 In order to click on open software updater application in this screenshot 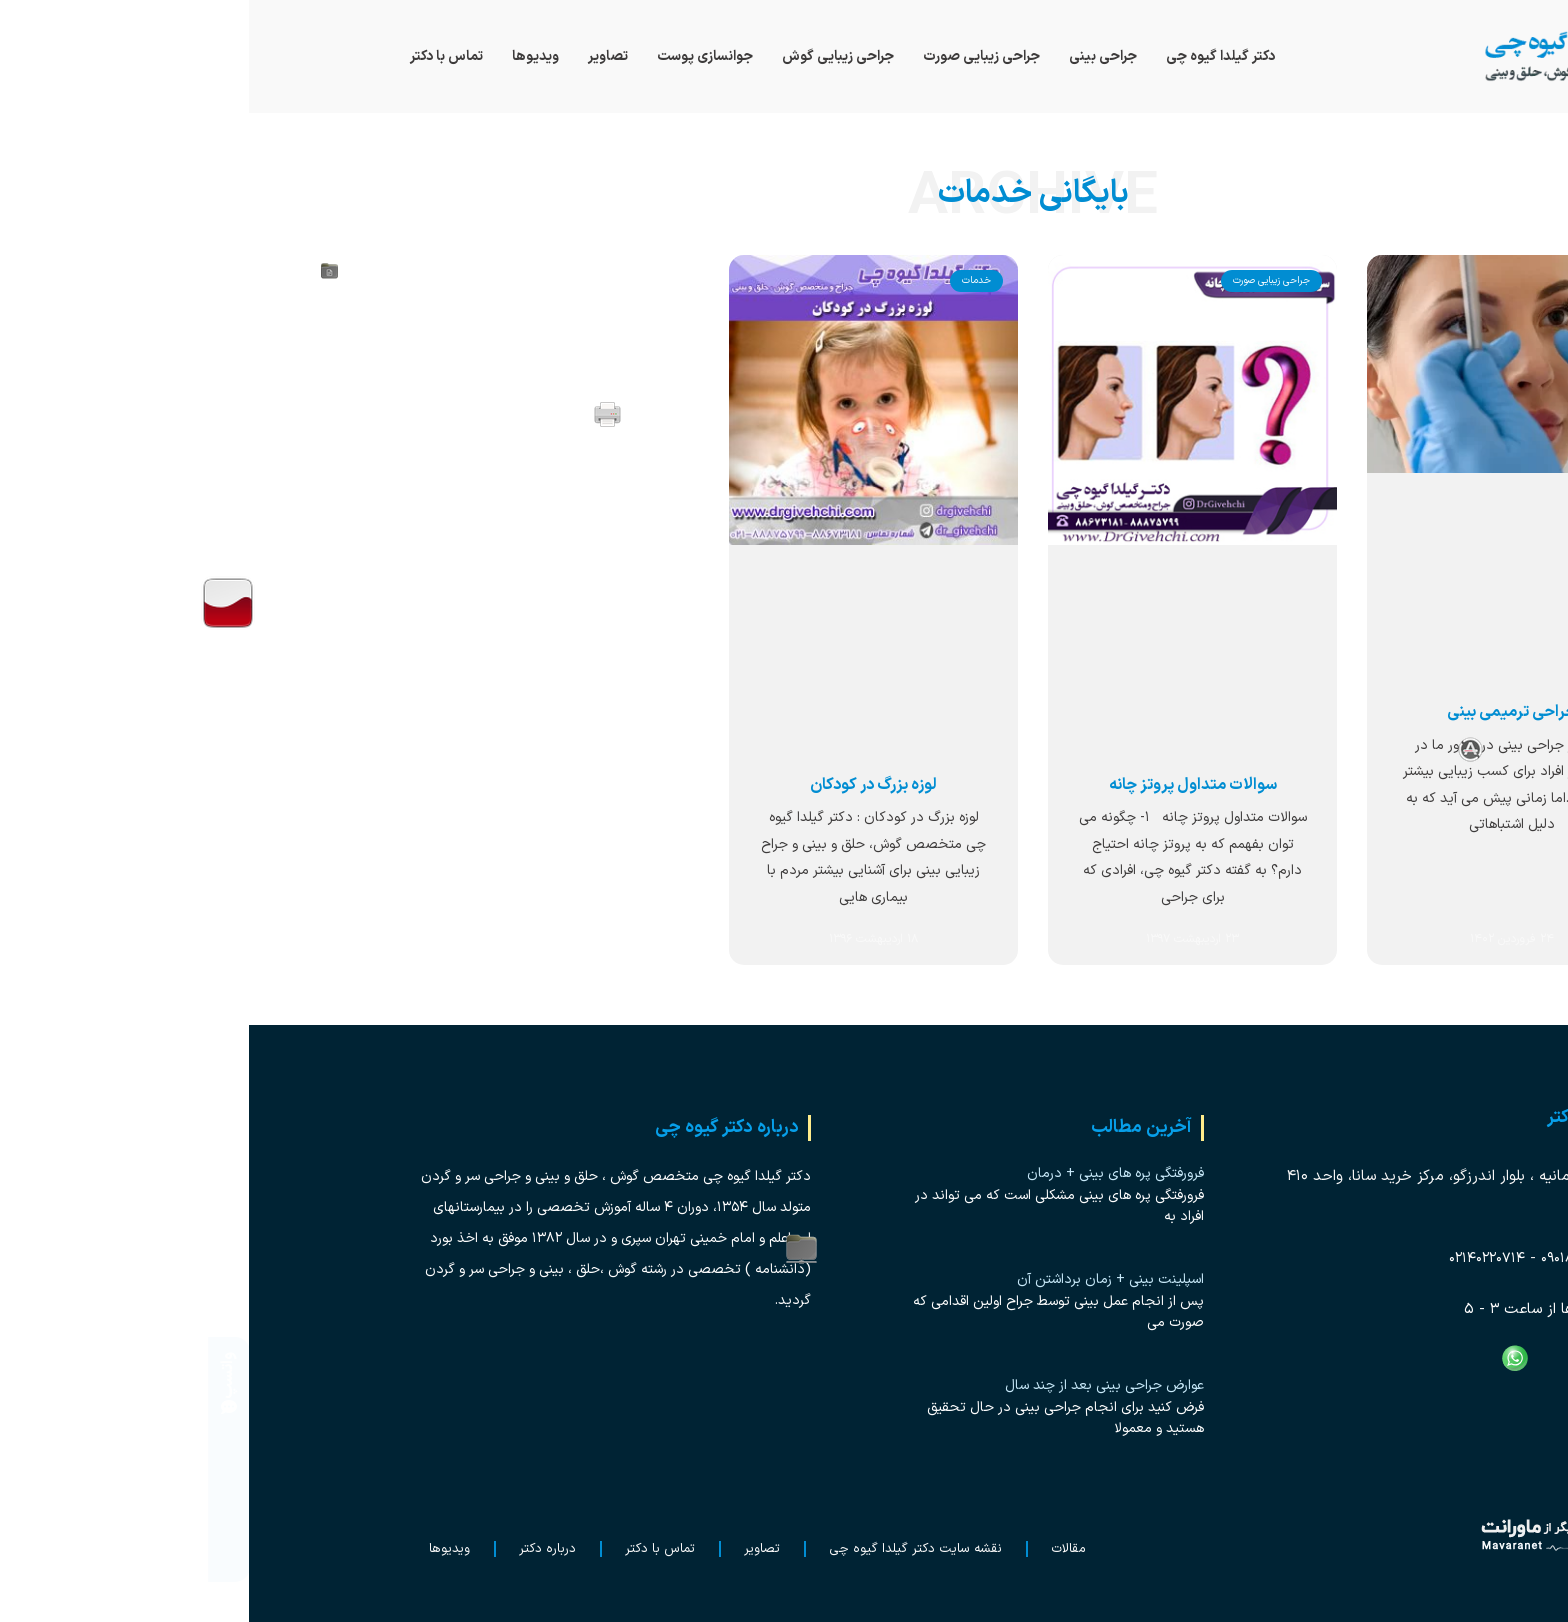, I will do `click(1470, 749)`.